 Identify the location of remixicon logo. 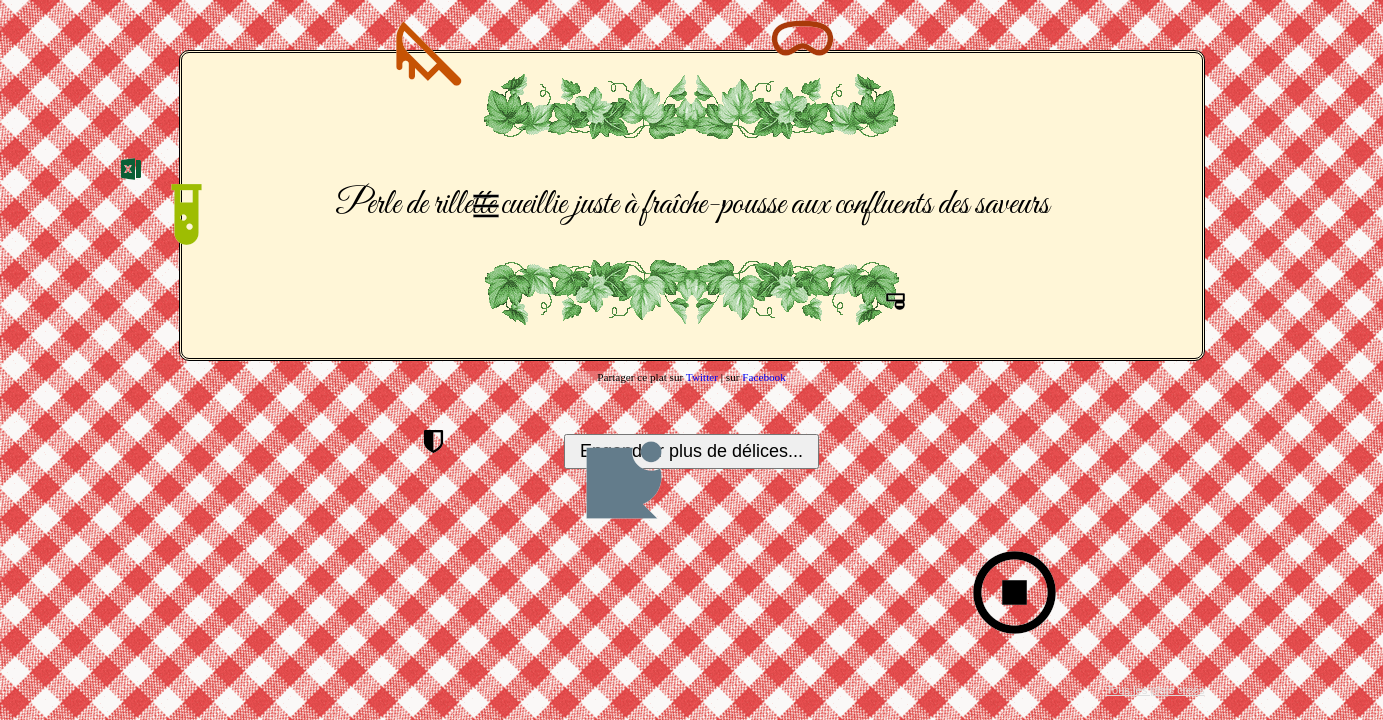
(624, 481).